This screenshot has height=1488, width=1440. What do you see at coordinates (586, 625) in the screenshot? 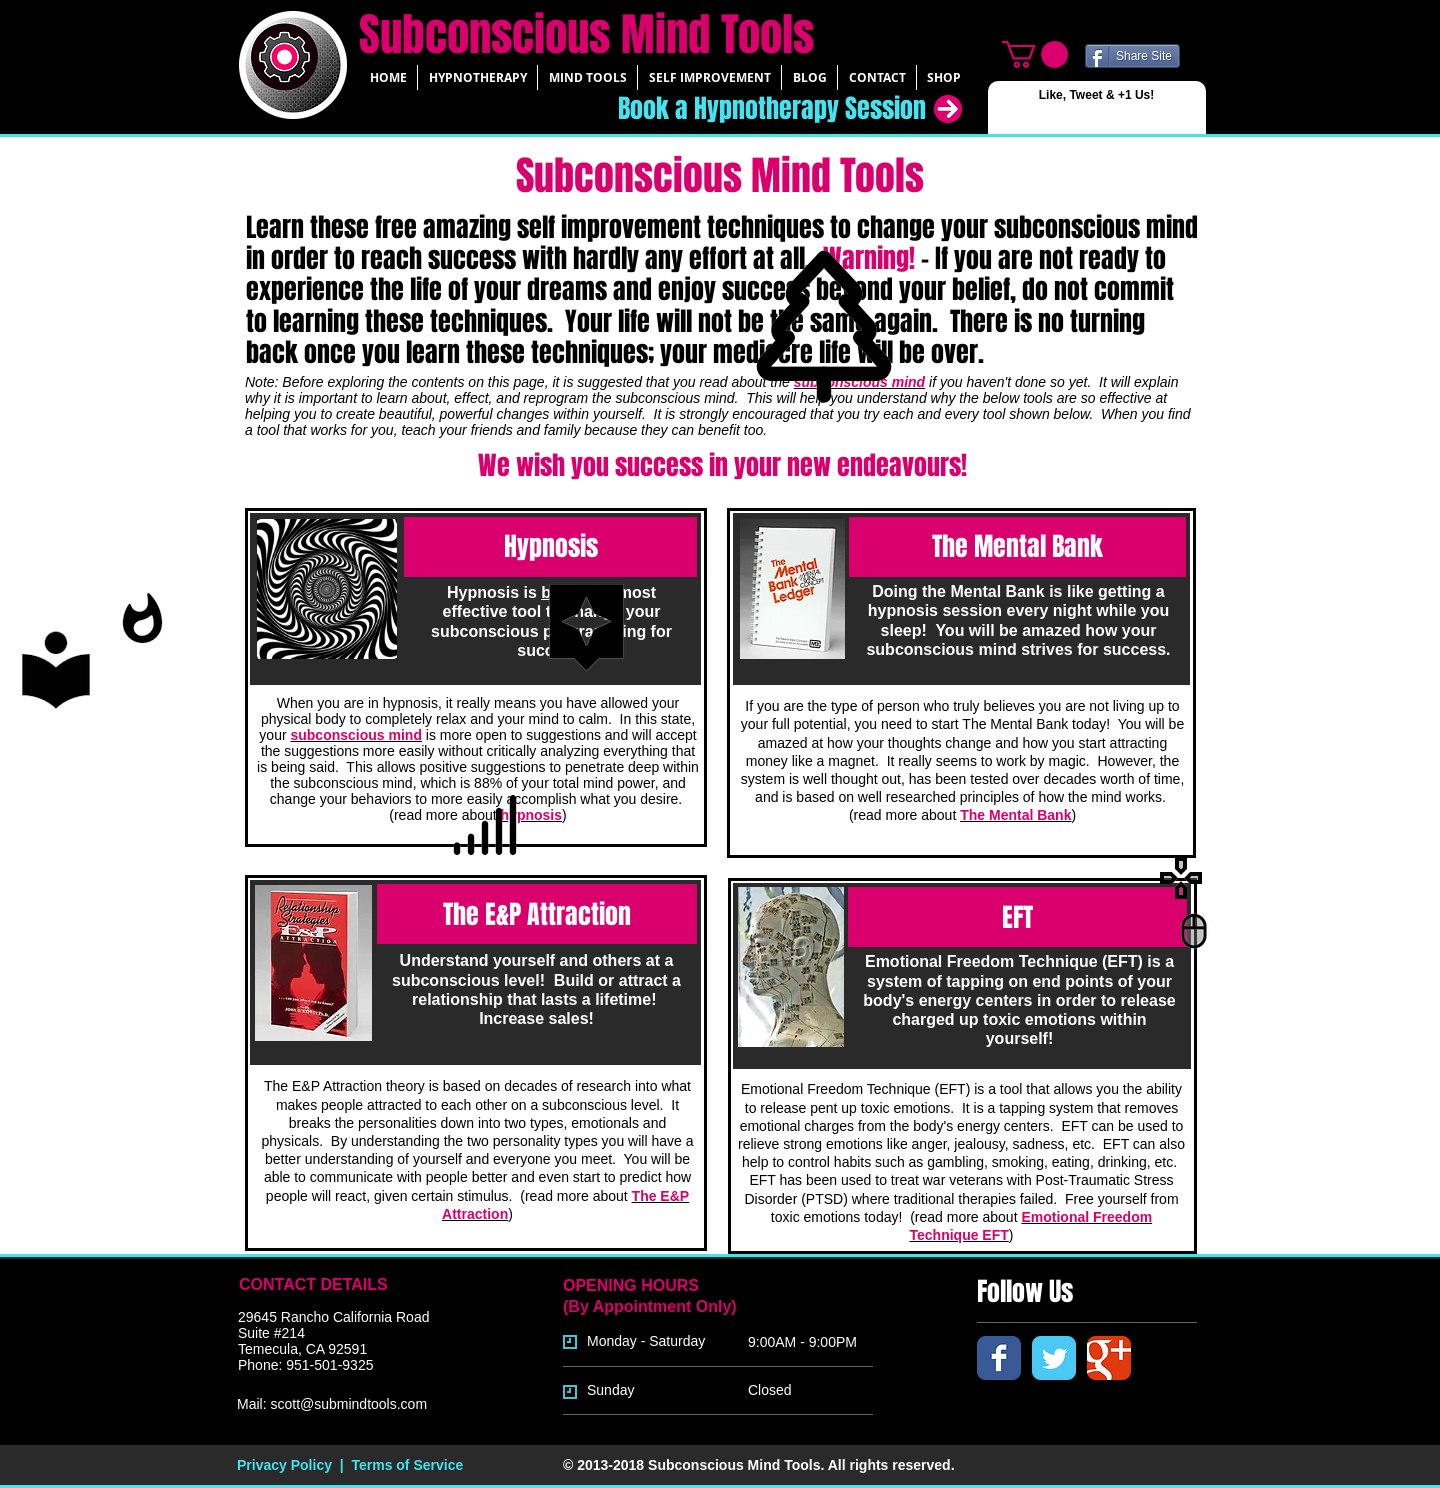
I see `access AI assistant or smart help features` at bounding box center [586, 625].